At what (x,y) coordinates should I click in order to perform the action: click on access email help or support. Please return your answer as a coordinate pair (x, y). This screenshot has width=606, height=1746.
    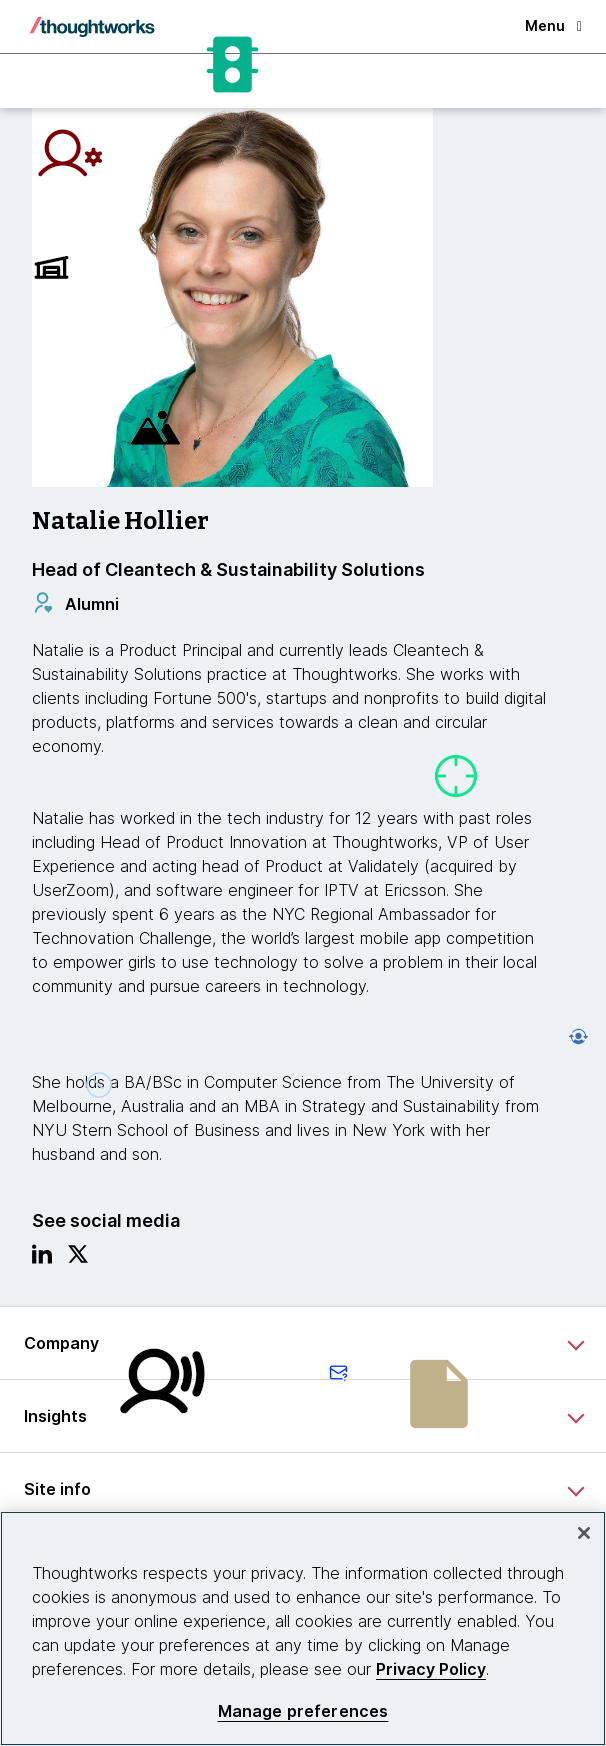
    Looking at the image, I should click on (338, 1372).